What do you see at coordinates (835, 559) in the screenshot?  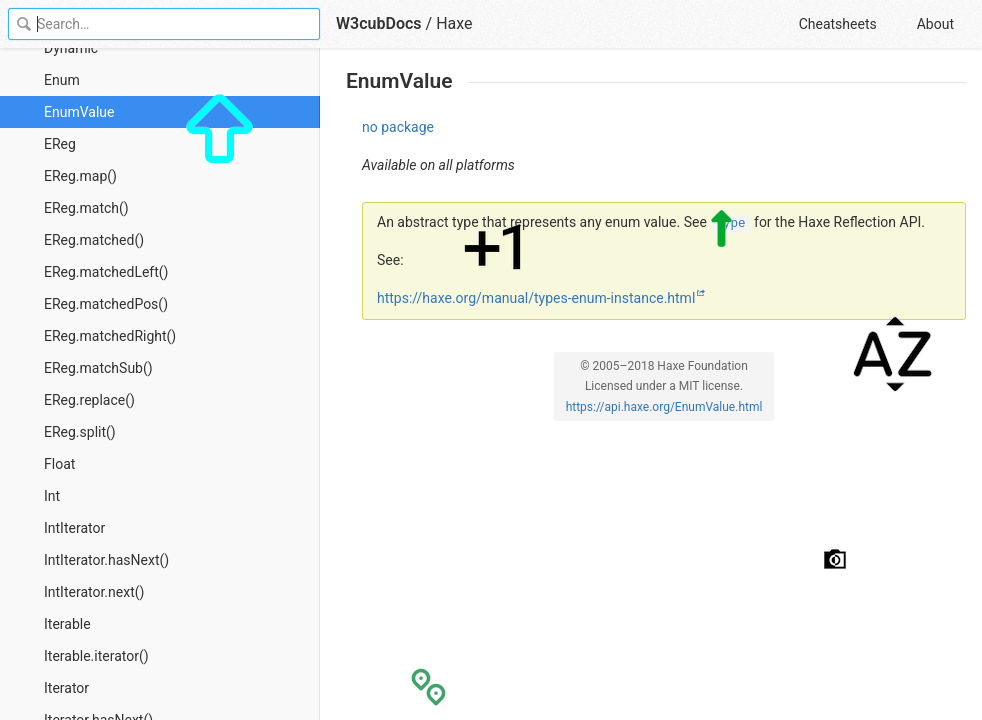 I see `apply black and white filter to photo` at bounding box center [835, 559].